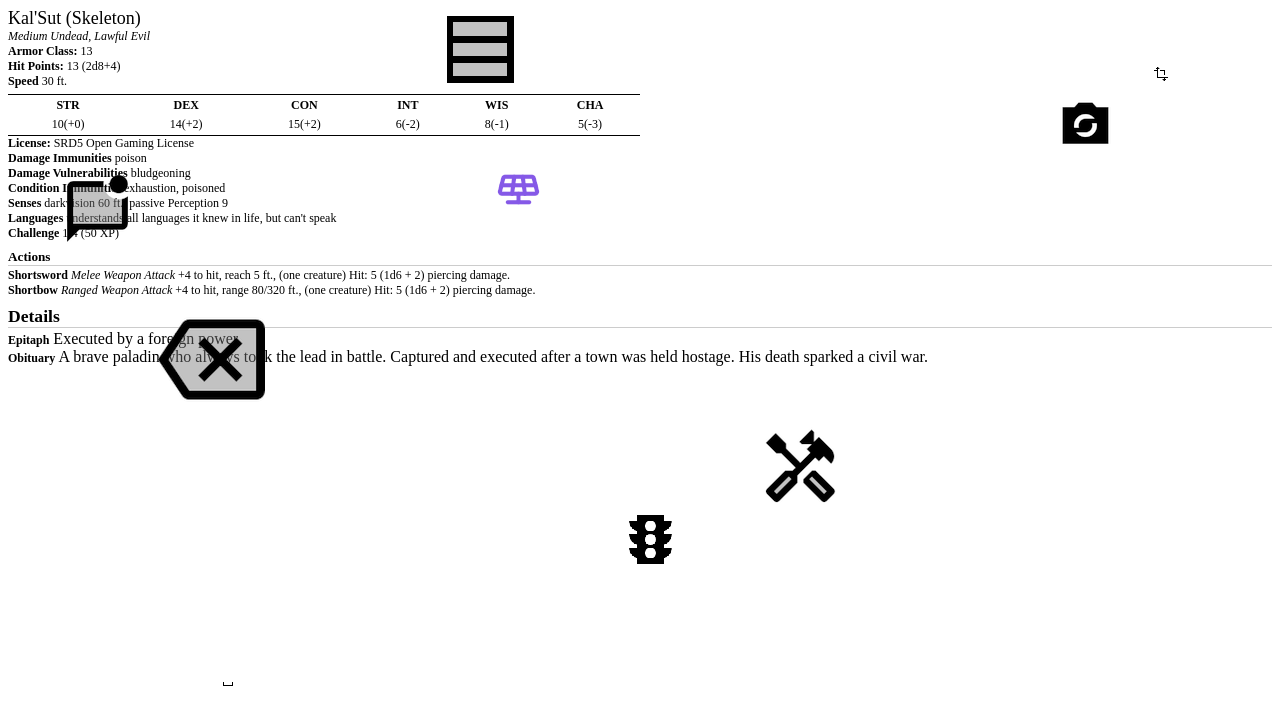 The width and height of the screenshot is (1280, 720). What do you see at coordinates (518, 189) in the screenshot?
I see `view solar energy or panel settings` at bounding box center [518, 189].